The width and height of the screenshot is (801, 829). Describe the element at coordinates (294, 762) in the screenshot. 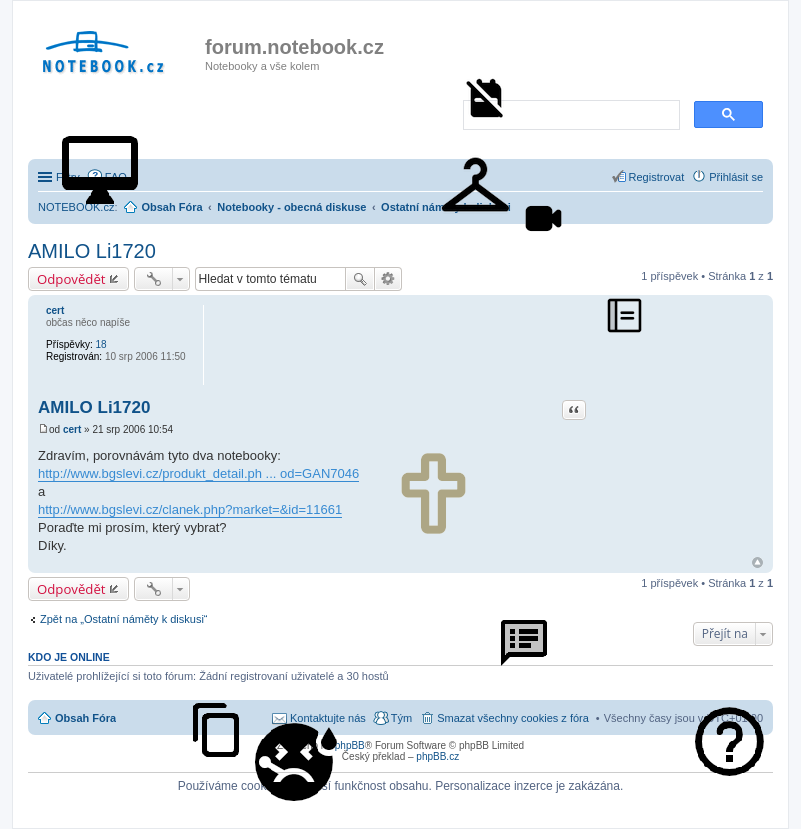

I see `report feeling unwell or sick` at that location.